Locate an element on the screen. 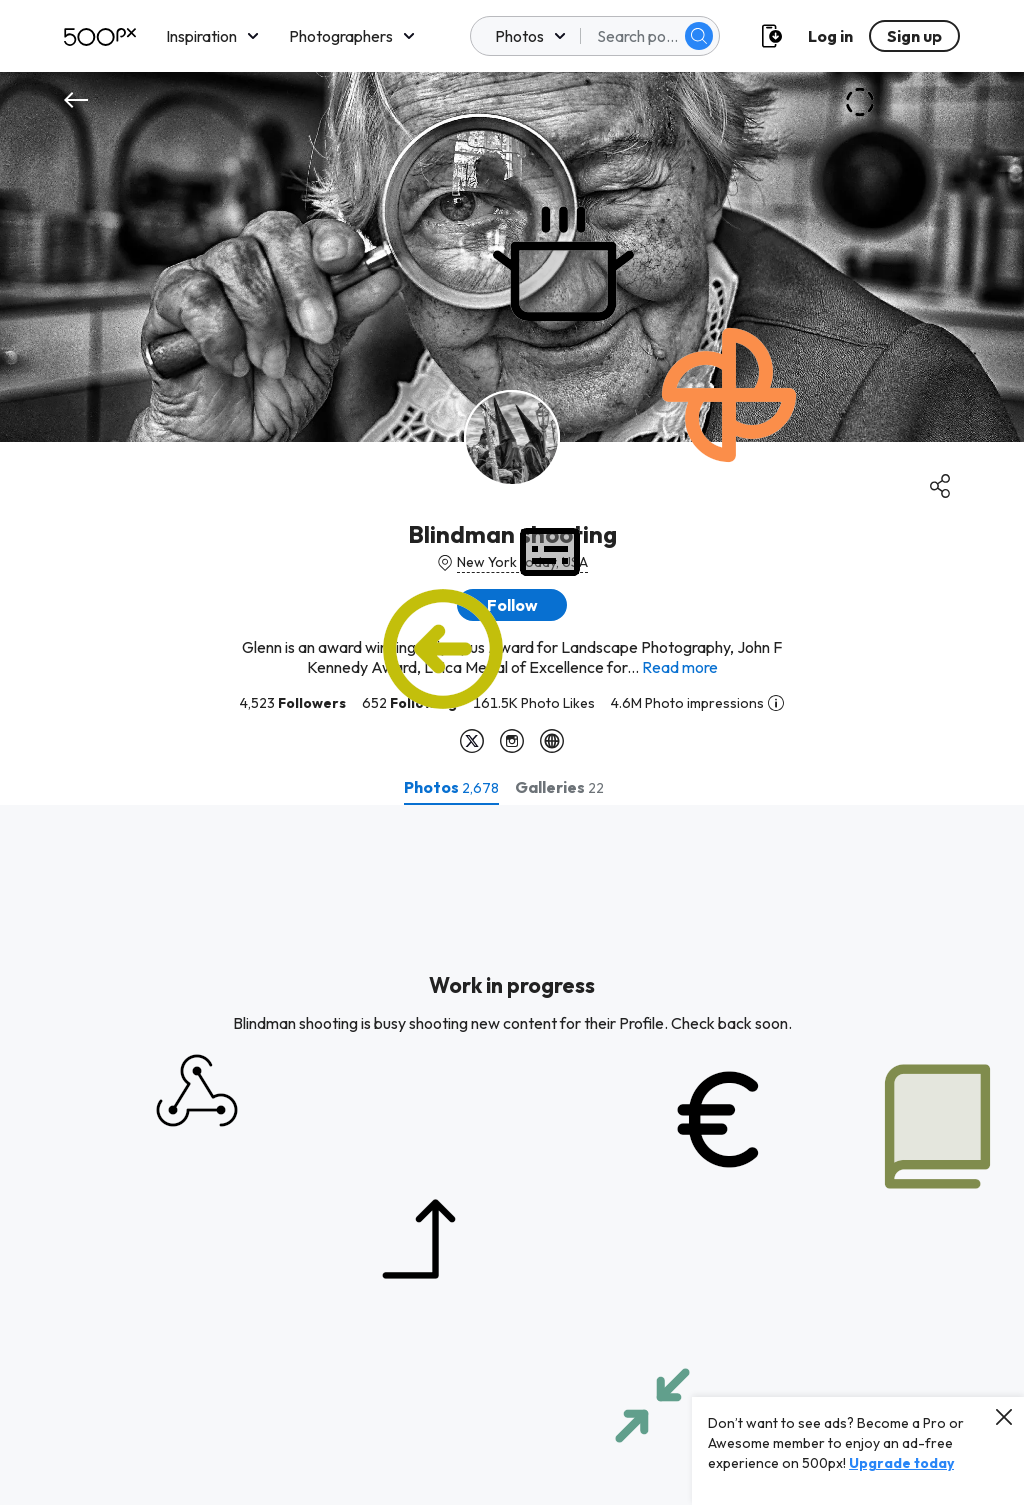  indicates loading or processing in progress is located at coordinates (860, 102).